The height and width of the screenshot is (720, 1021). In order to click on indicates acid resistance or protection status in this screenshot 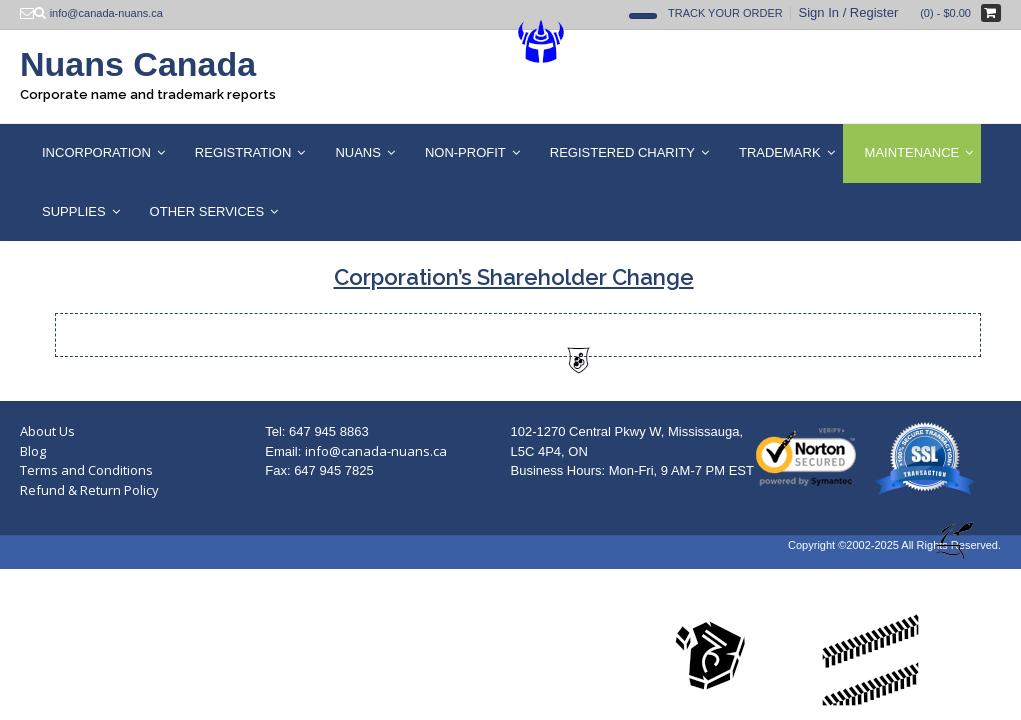, I will do `click(578, 360)`.